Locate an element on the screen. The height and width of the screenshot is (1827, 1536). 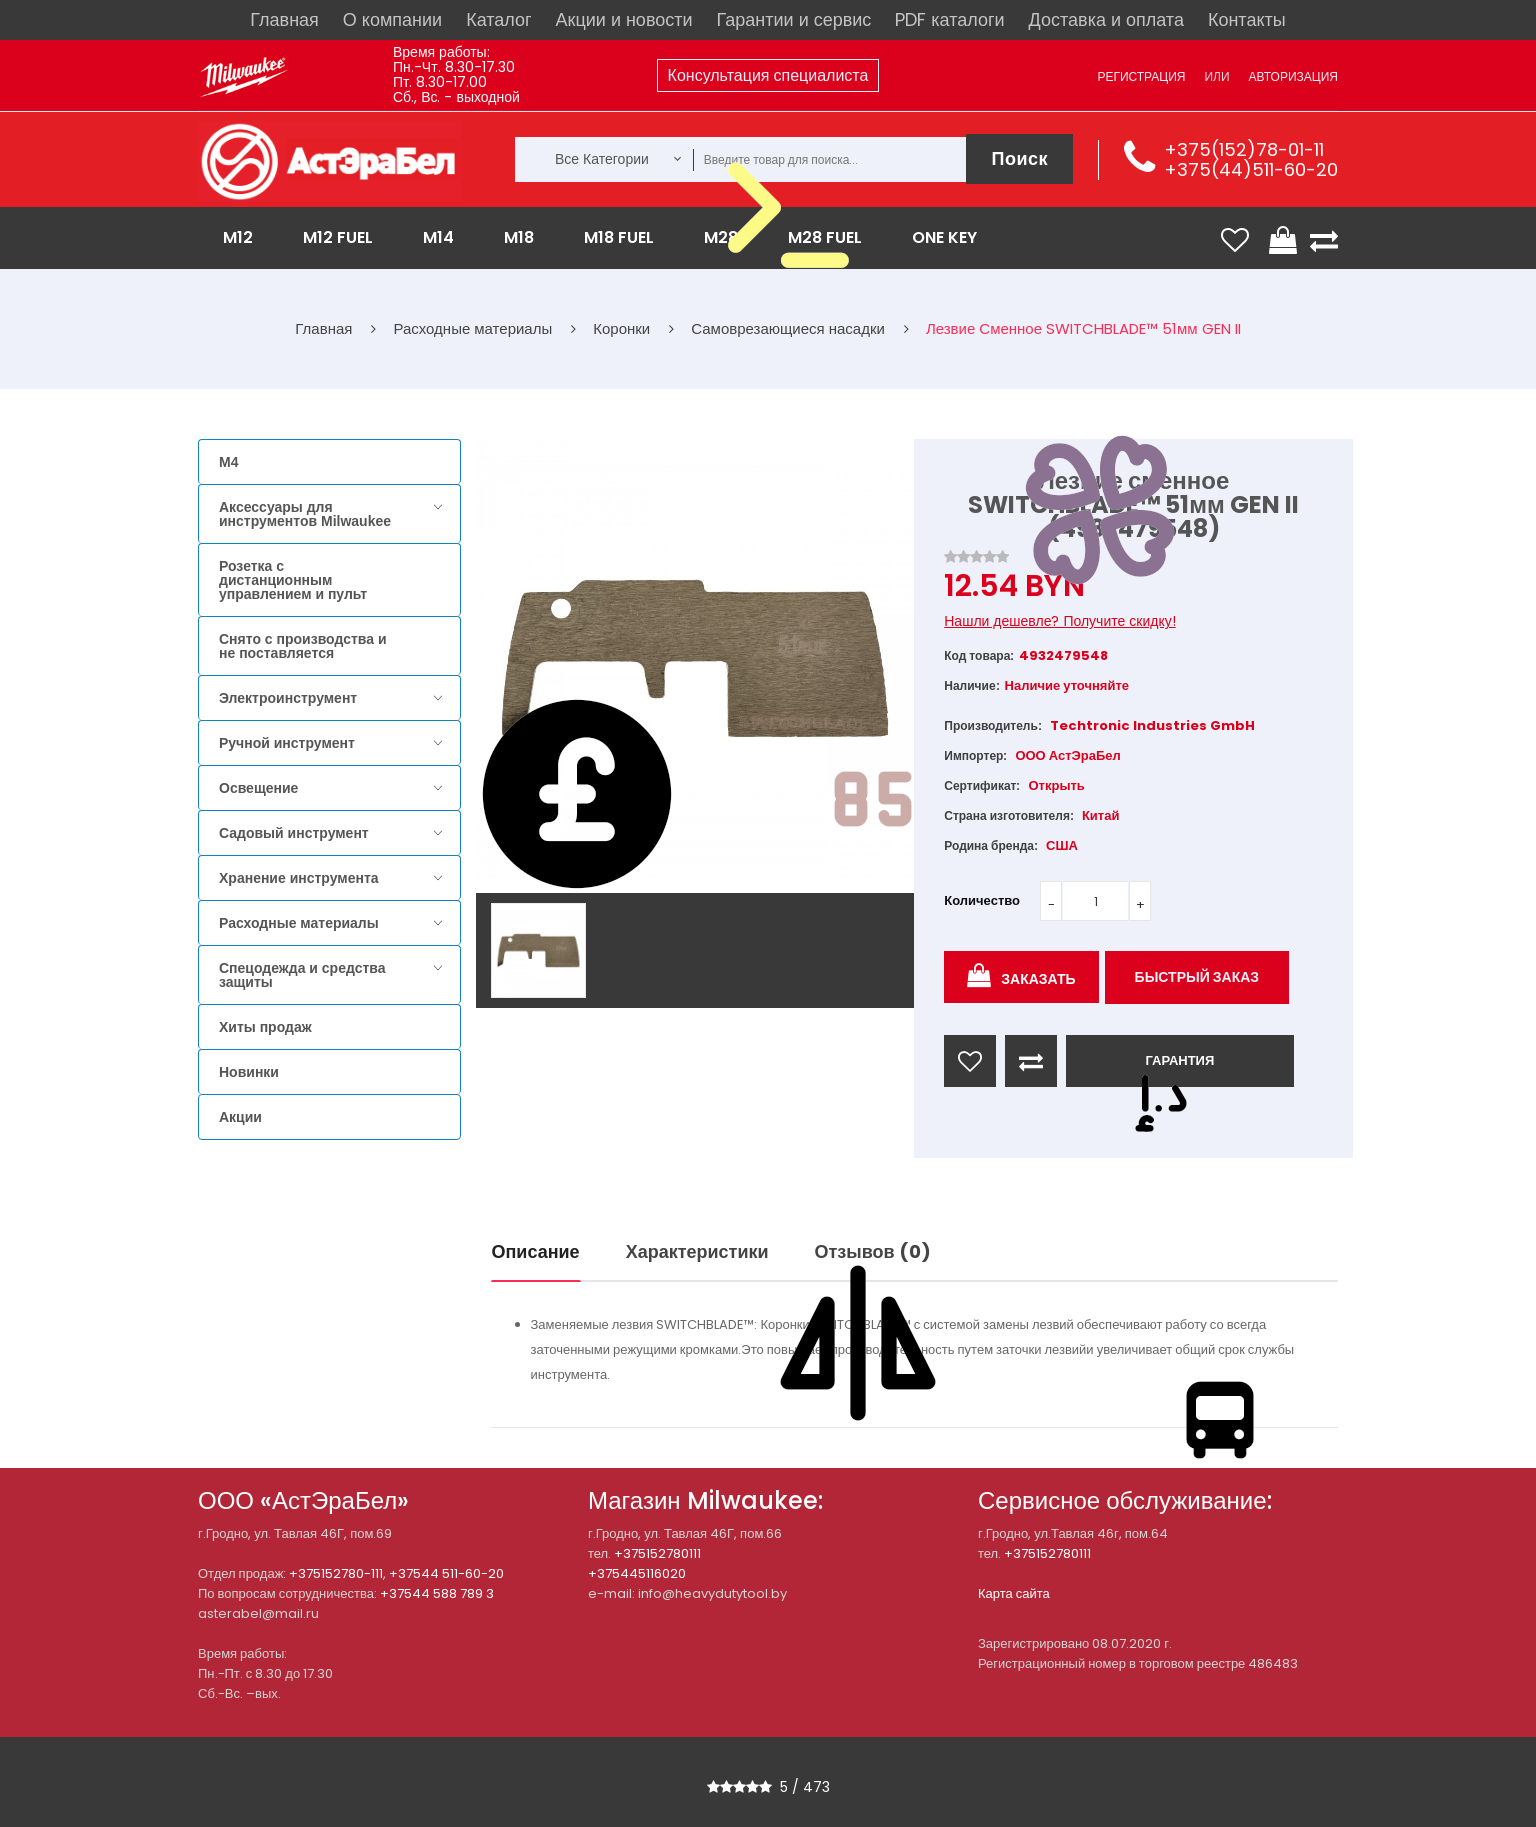
view bus routes or schedules is located at coordinates (1220, 1420).